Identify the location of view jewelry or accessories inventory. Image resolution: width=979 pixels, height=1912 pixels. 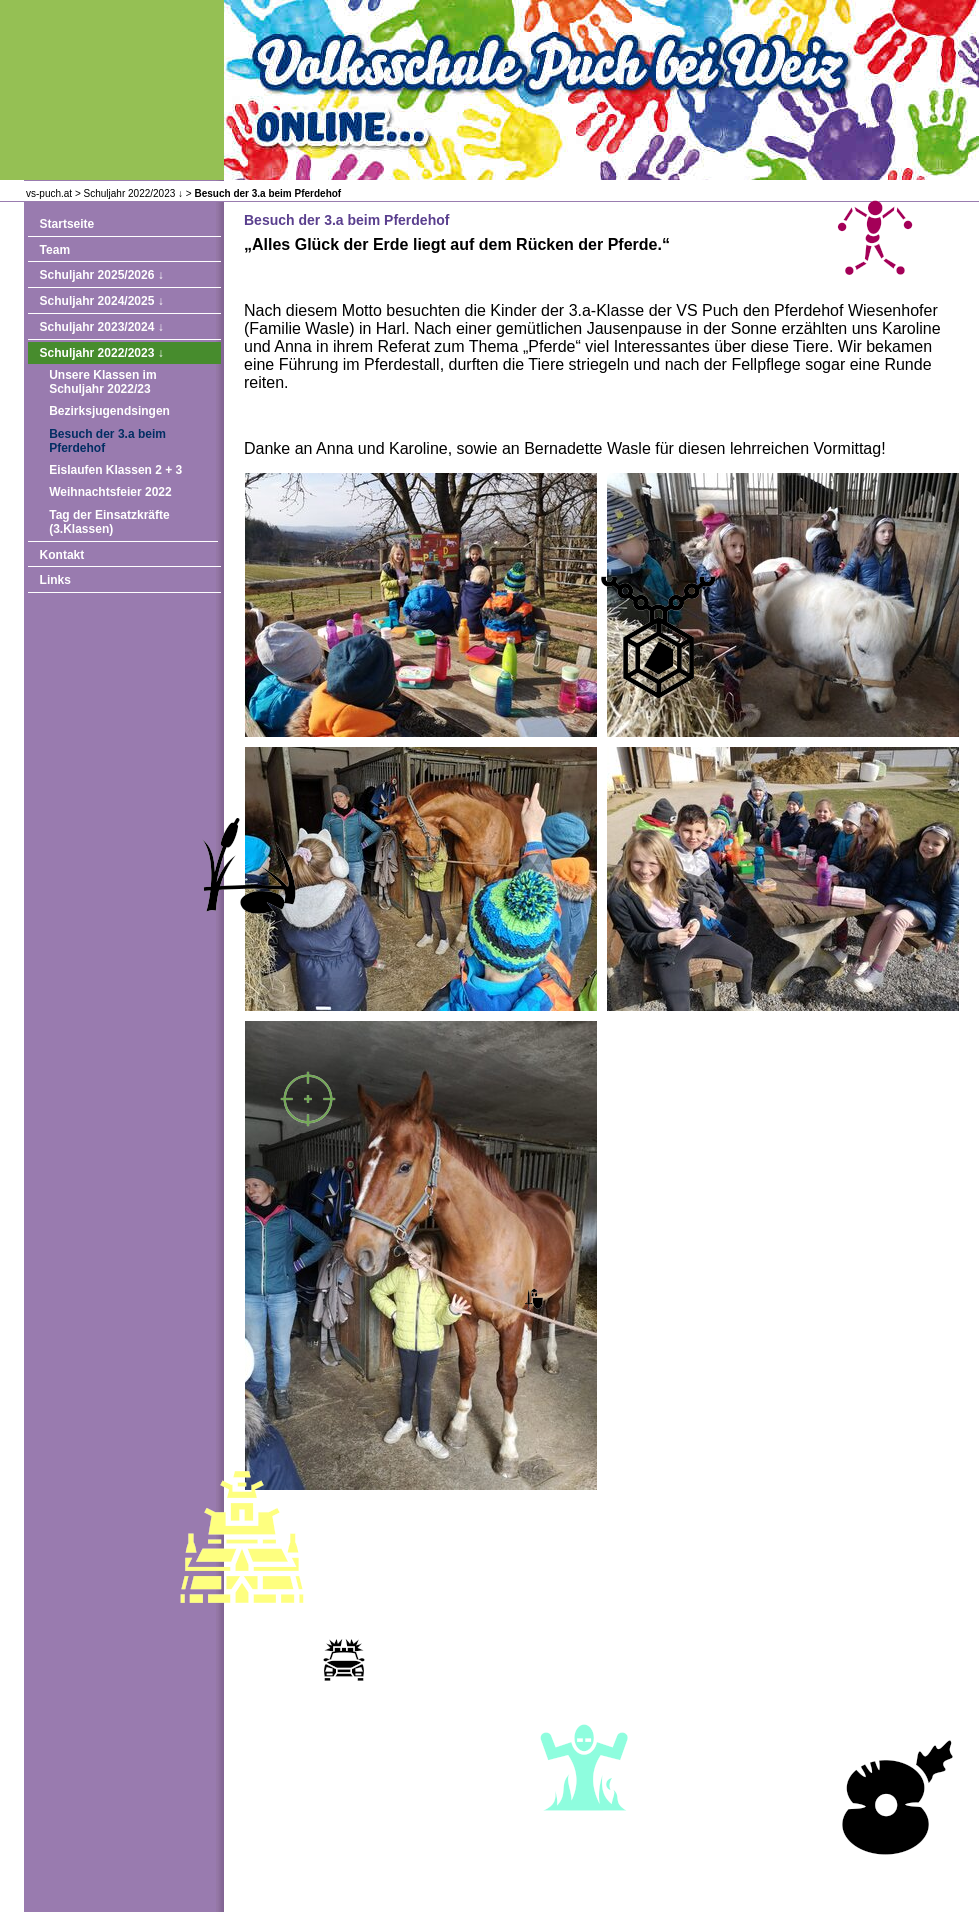
(659, 637).